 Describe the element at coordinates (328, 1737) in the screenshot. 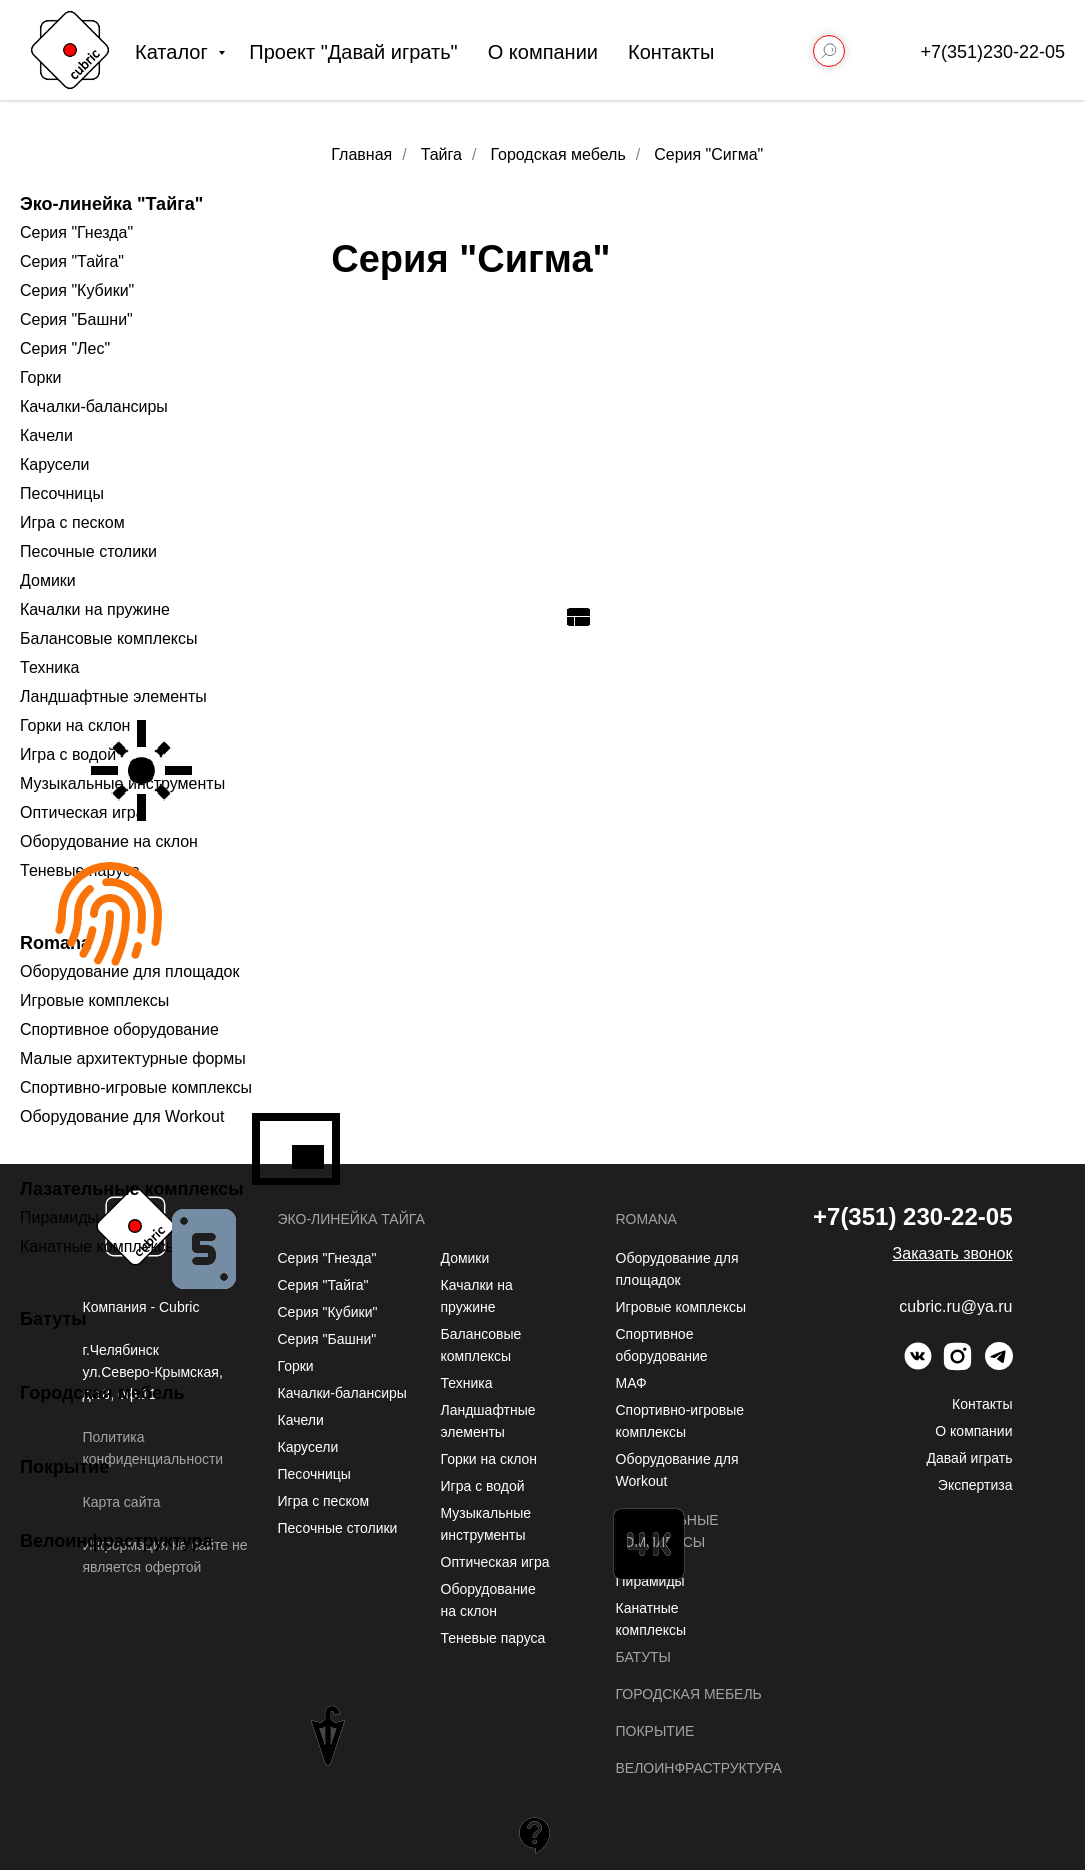

I see `view weather protection or rain forecast` at that location.